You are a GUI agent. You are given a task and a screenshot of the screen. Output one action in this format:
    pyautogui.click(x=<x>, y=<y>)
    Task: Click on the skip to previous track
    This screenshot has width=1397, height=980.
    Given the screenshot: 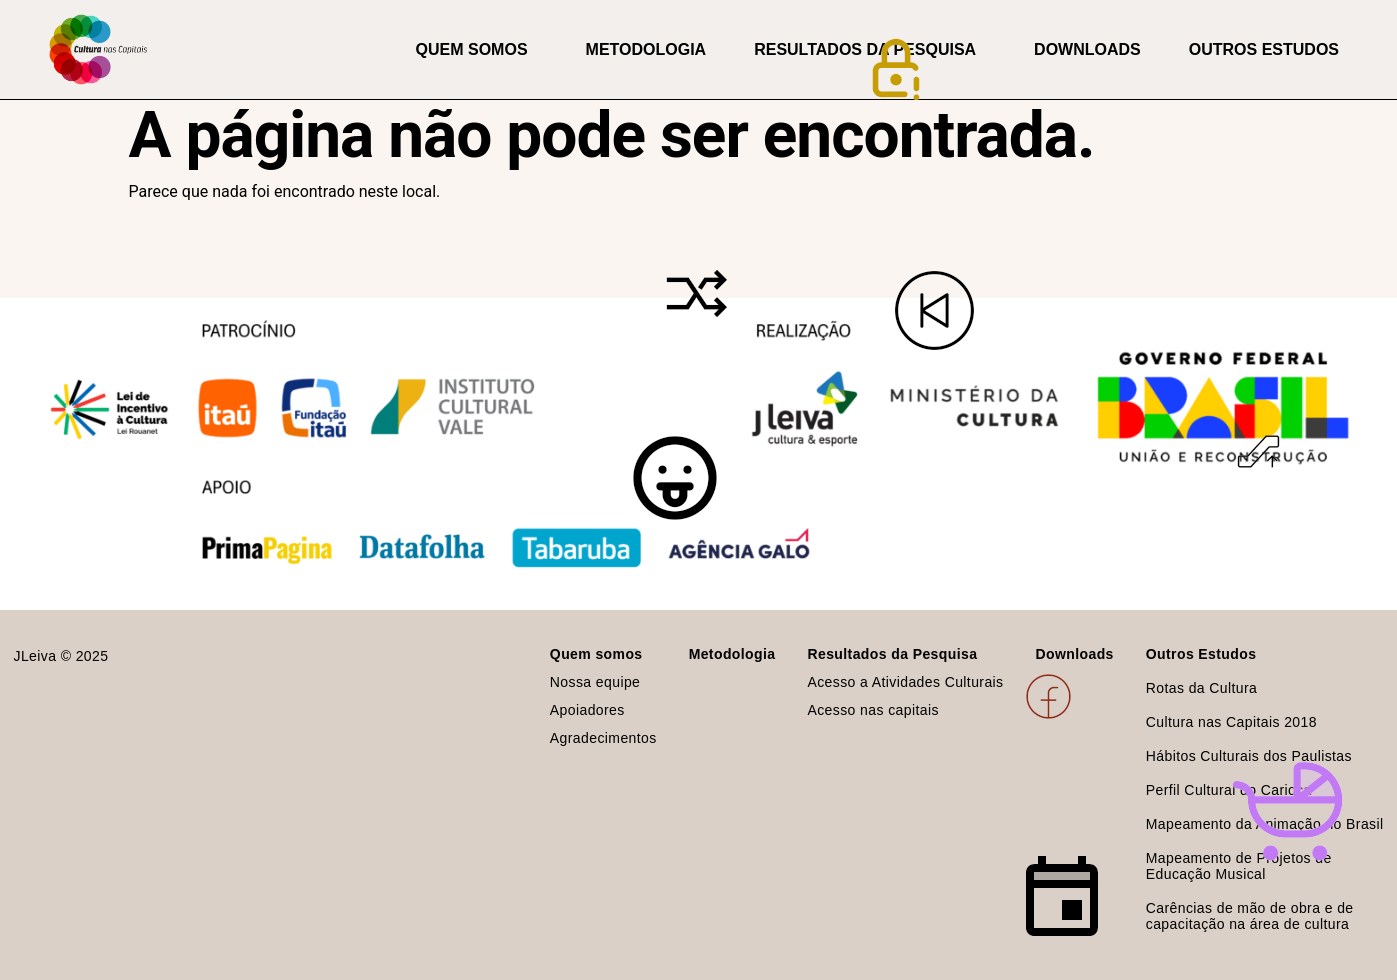 What is the action you would take?
    pyautogui.click(x=934, y=310)
    